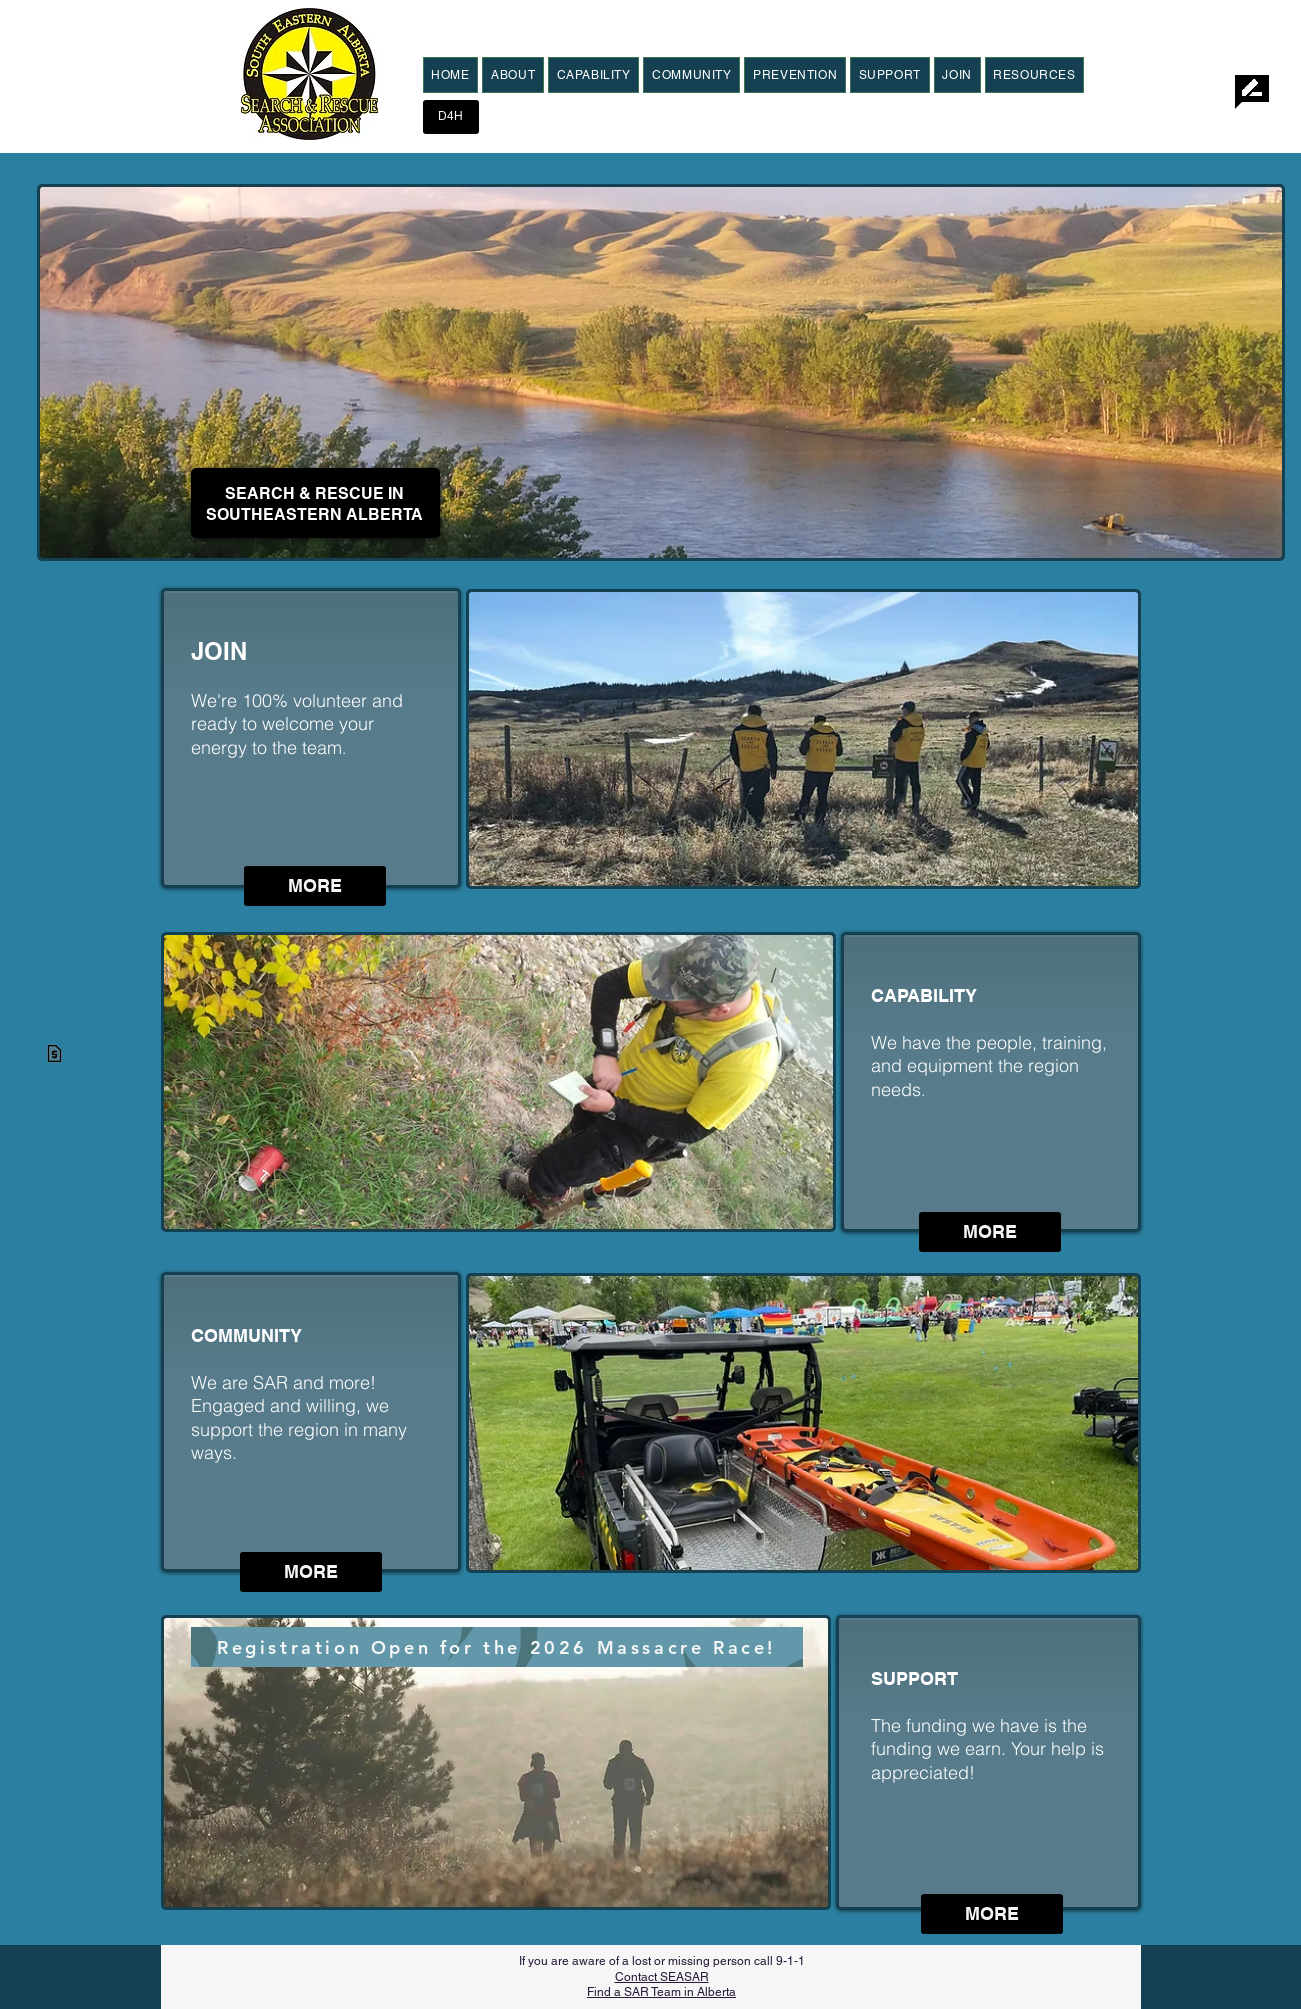  What do you see at coordinates (54, 1053) in the screenshot?
I see `view invoice or billing document` at bounding box center [54, 1053].